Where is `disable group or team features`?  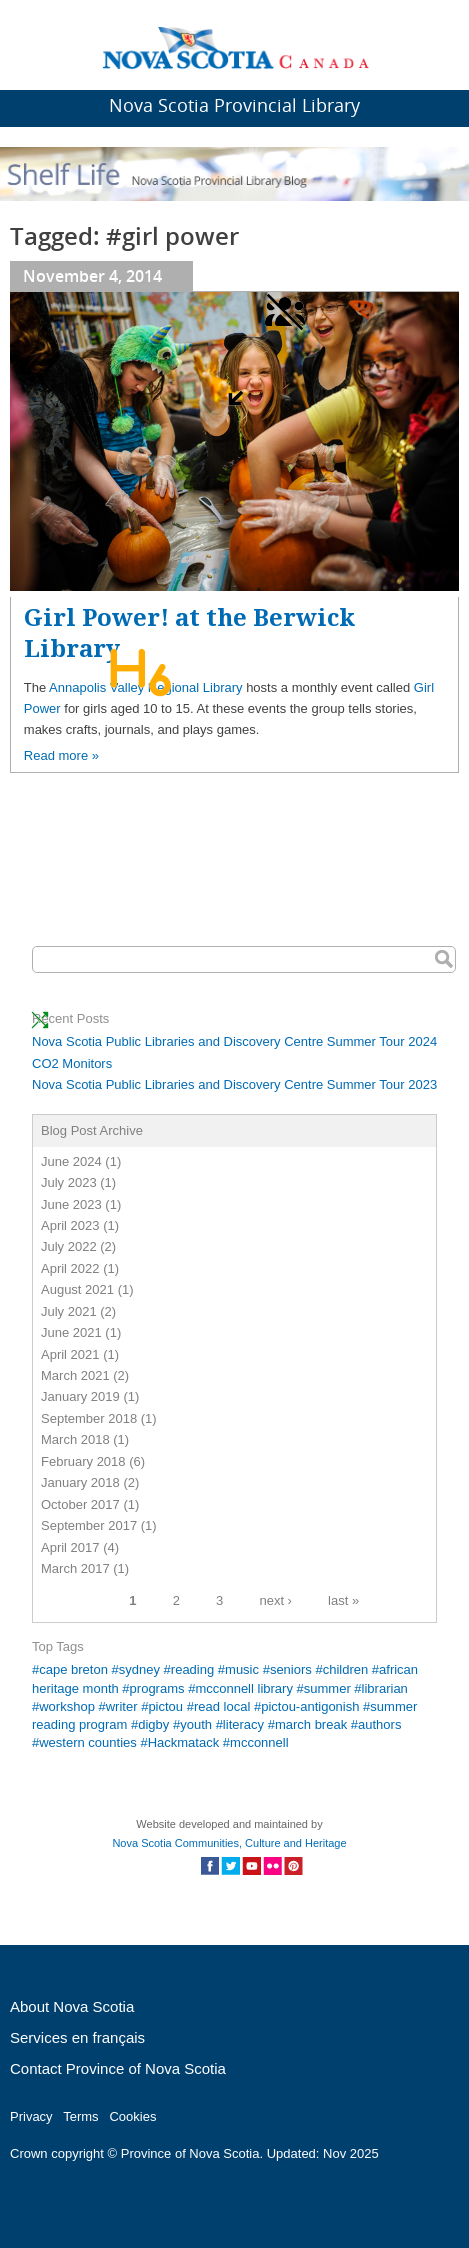
disable group or team features is located at coordinates (285, 312).